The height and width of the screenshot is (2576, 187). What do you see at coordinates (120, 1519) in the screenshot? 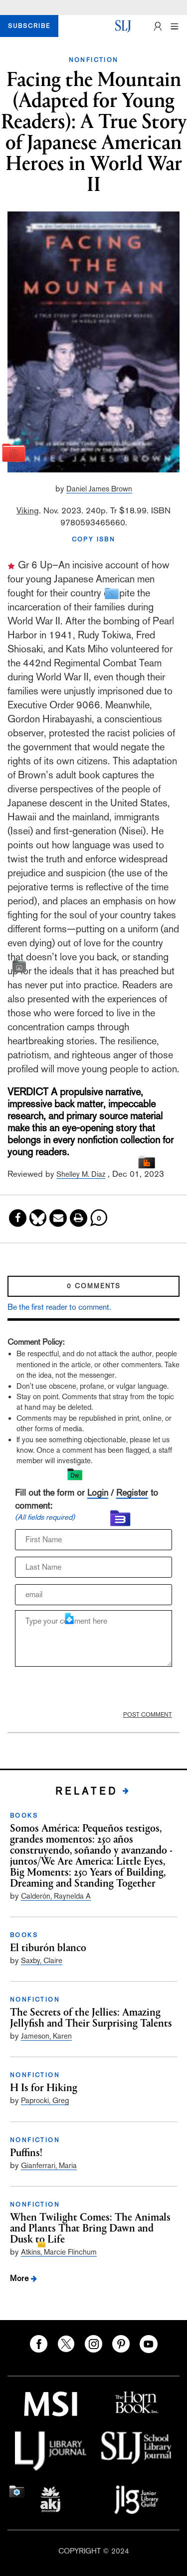
I see `rpcs3 emulator folder` at bounding box center [120, 1519].